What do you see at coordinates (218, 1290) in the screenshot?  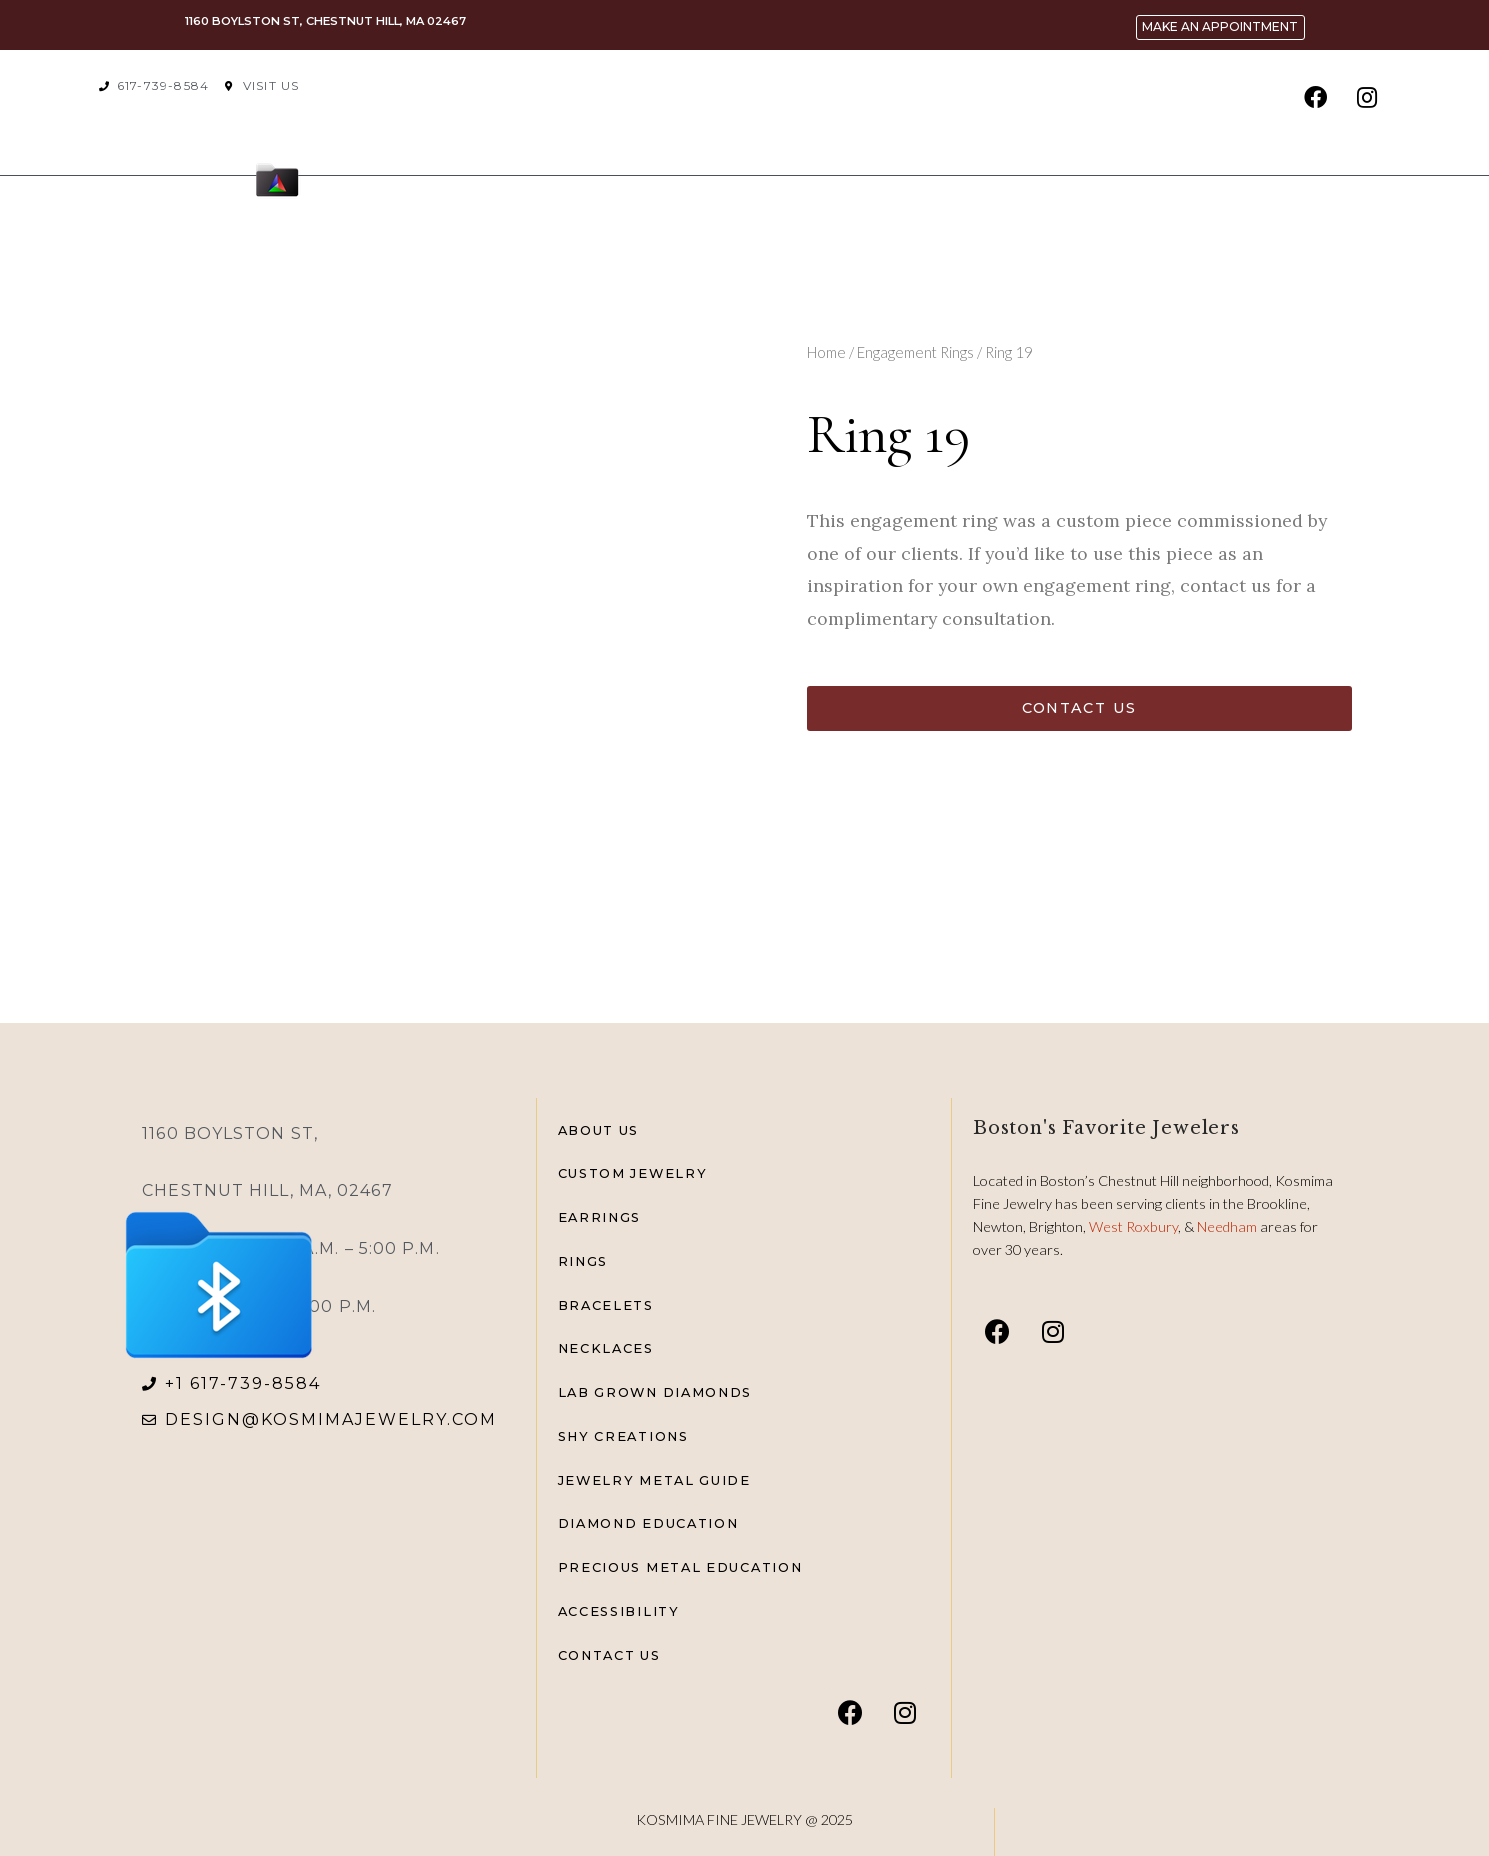 I see `open bluetooth file transfers folder` at bounding box center [218, 1290].